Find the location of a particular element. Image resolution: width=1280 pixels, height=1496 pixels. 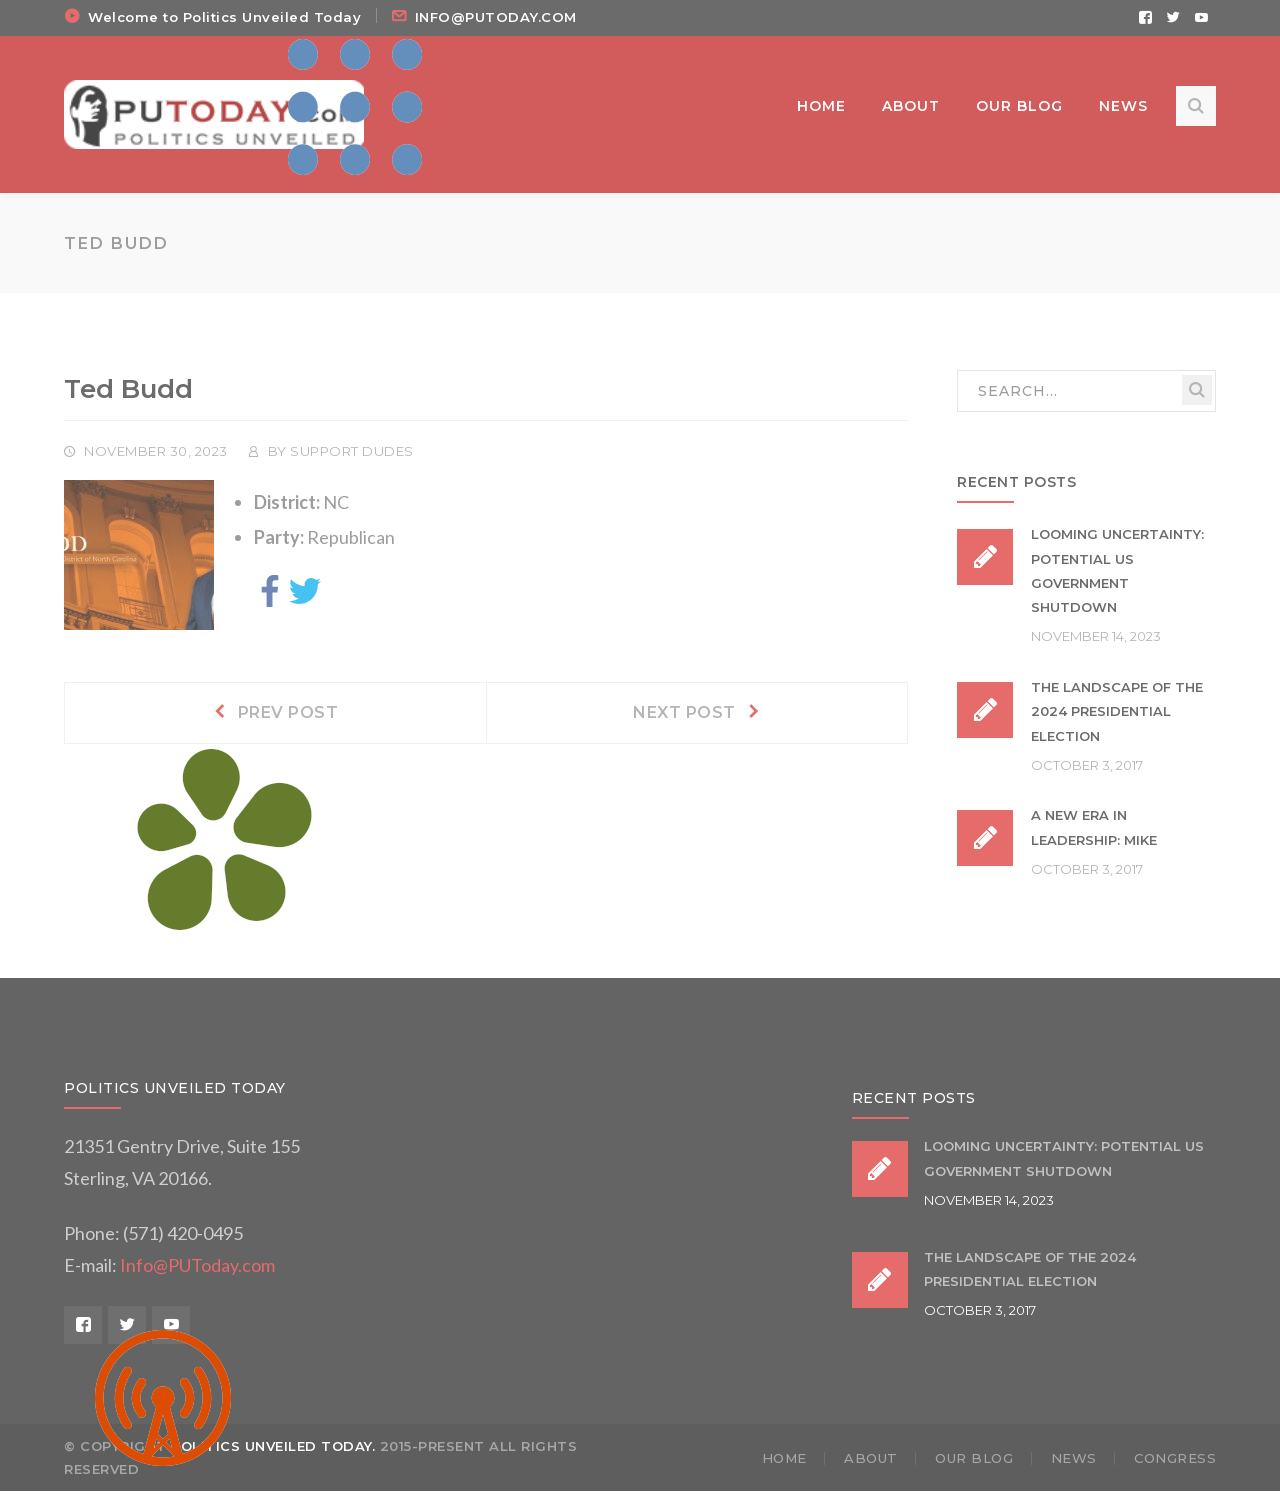

ROS (Robot Operating System) branding or documentation is located at coordinates (355, 107).